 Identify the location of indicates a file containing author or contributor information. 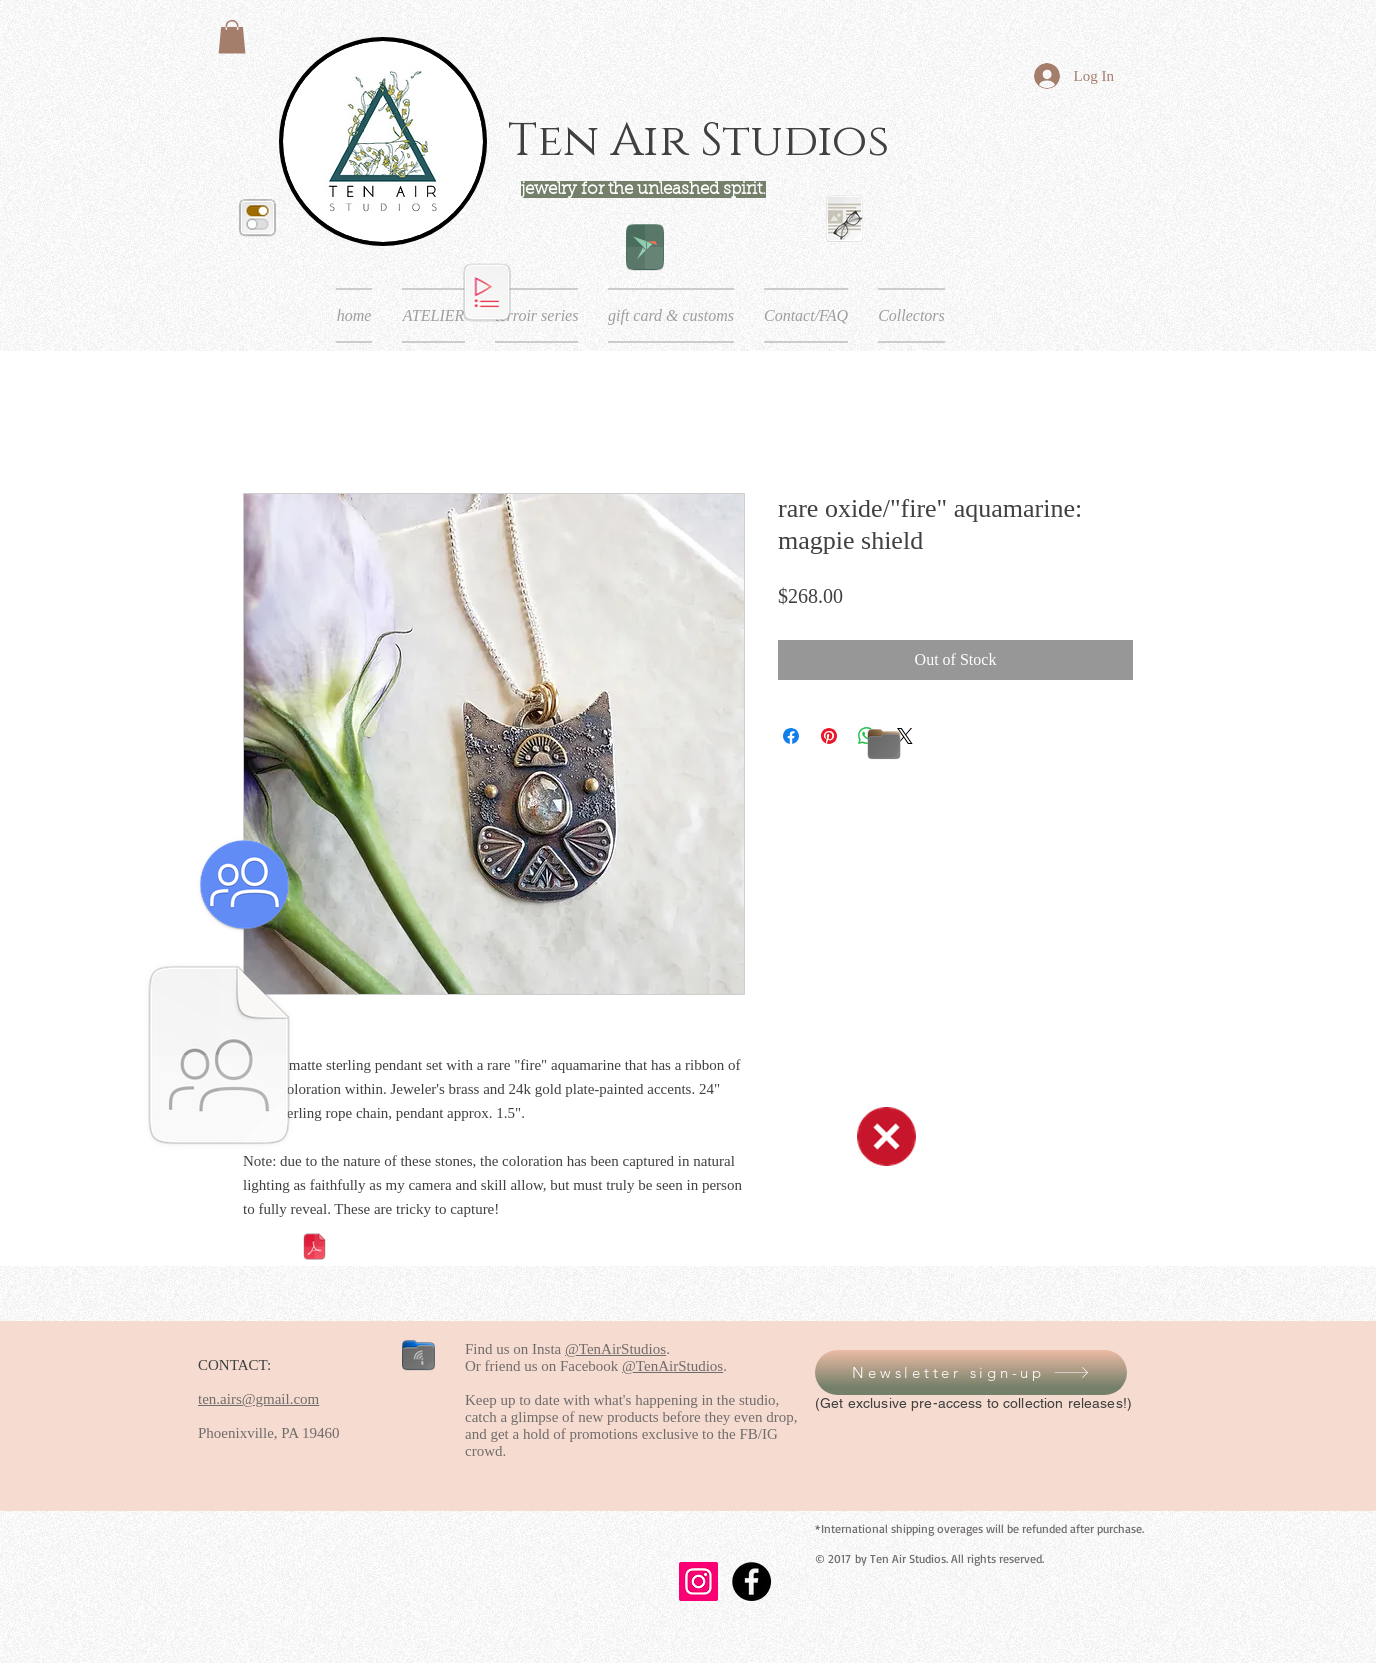
(219, 1055).